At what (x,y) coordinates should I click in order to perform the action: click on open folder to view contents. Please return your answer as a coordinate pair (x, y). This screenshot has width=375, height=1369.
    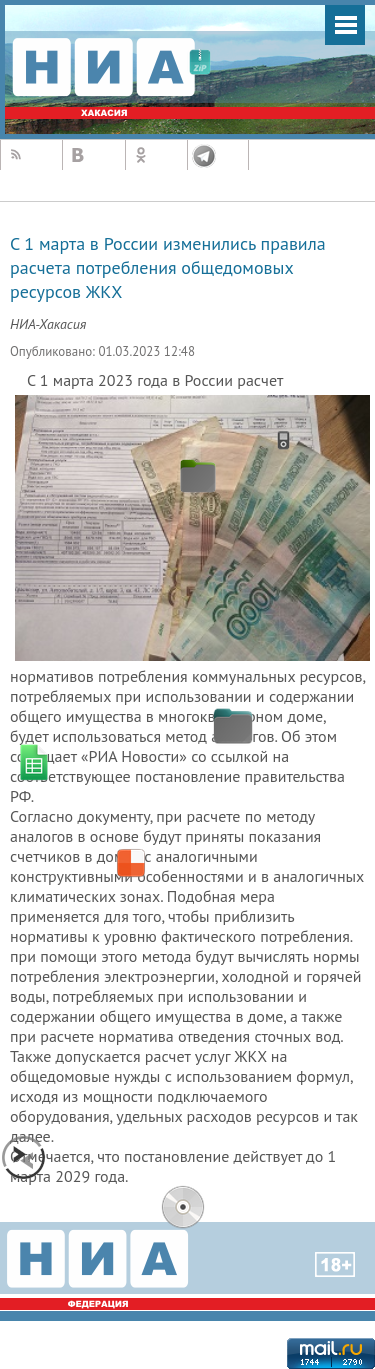
    Looking at the image, I should click on (198, 476).